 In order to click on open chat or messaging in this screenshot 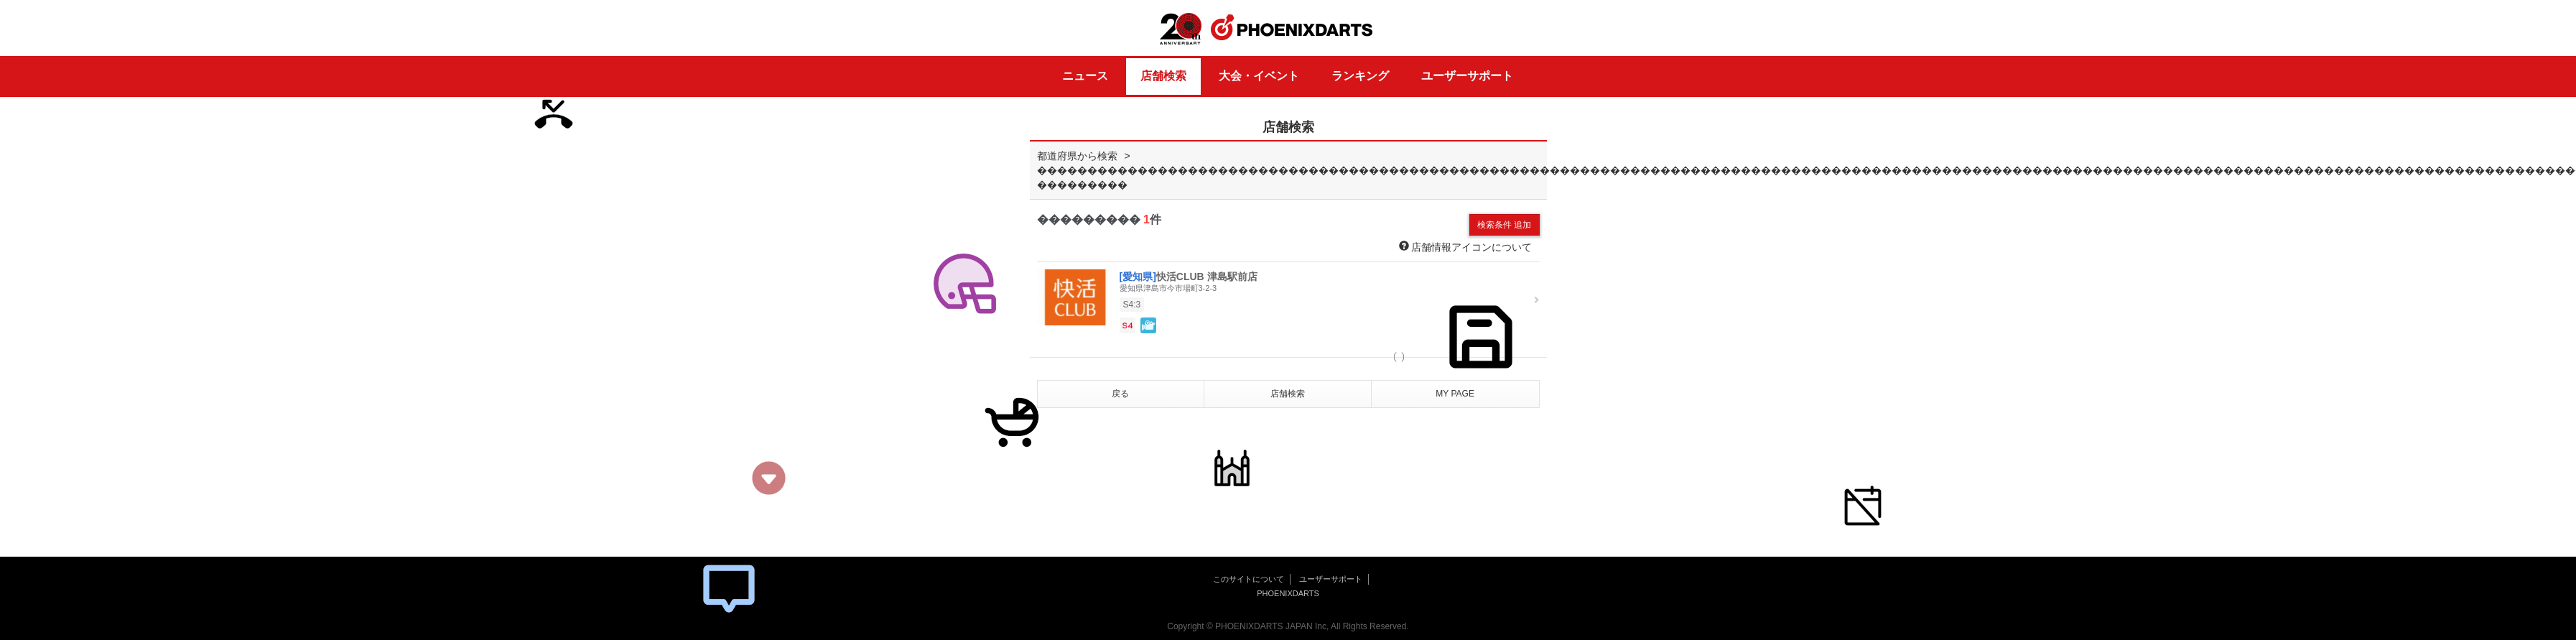, I will do `click(729, 587)`.